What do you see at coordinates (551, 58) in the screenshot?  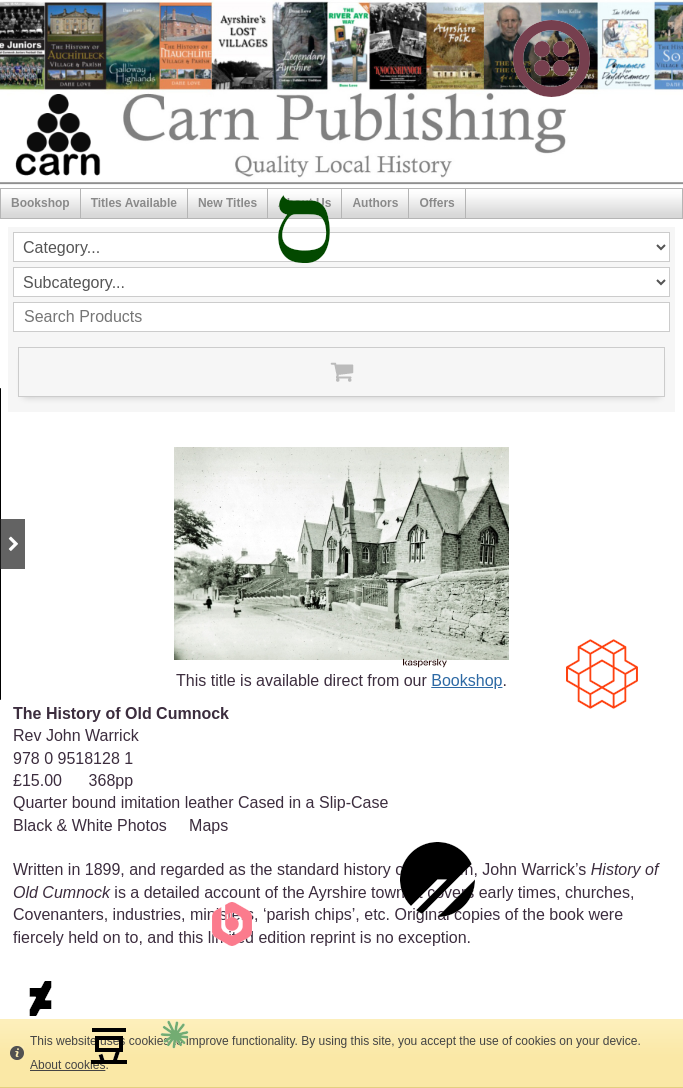 I see `twilio logo - cloud communications platform` at bounding box center [551, 58].